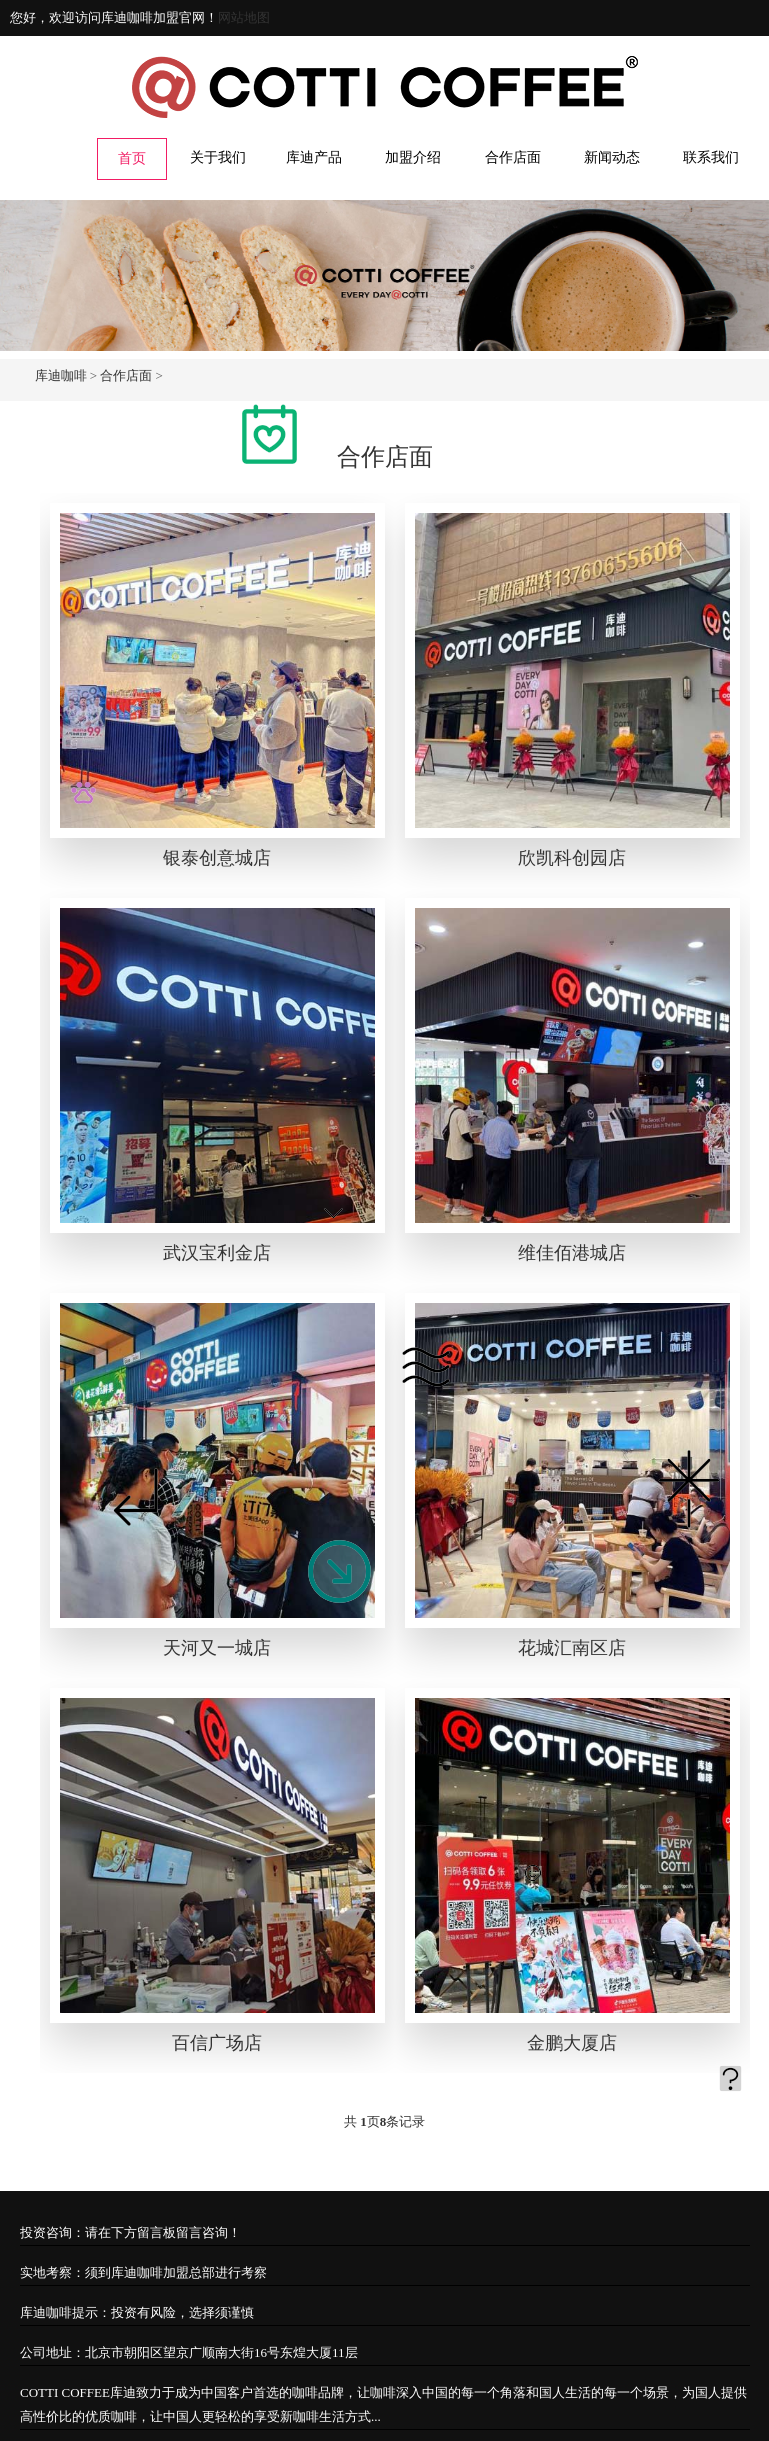  What do you see at coordinates (138, 1497) in the screenshot?
I see `go back or return to previous step` at bounding box center [138, 1497].